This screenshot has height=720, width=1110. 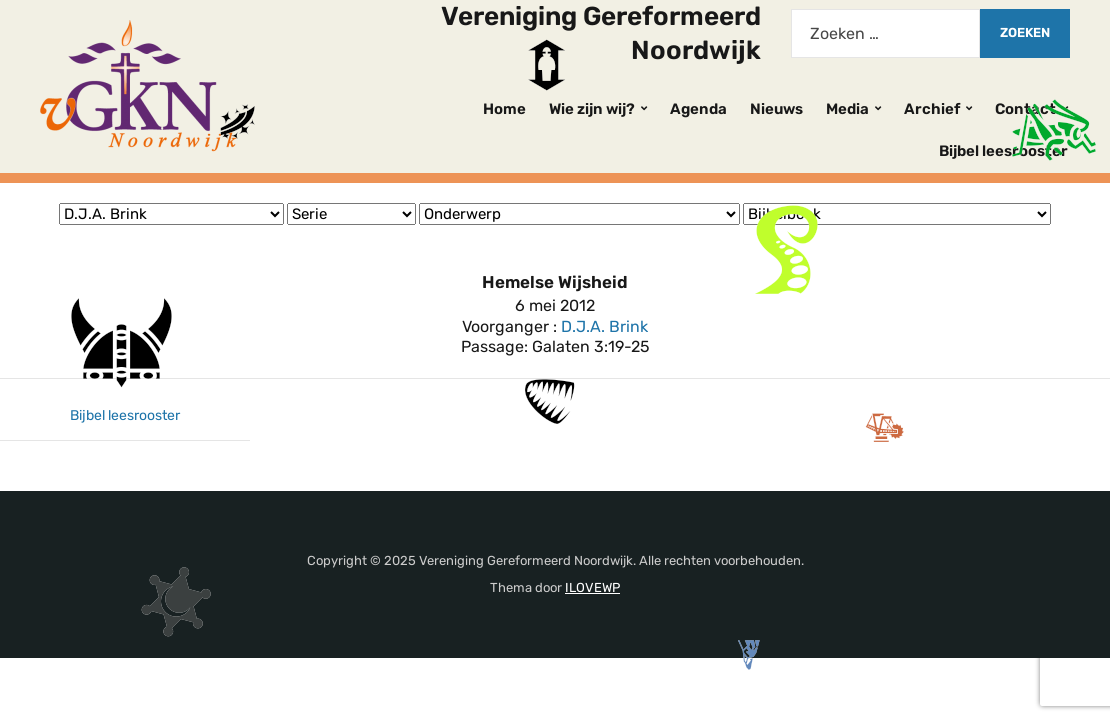 What do you see at coordinates (546, 64) in the screenshot?
I see `elevator or lift access point` at bounding box center [546, 64].